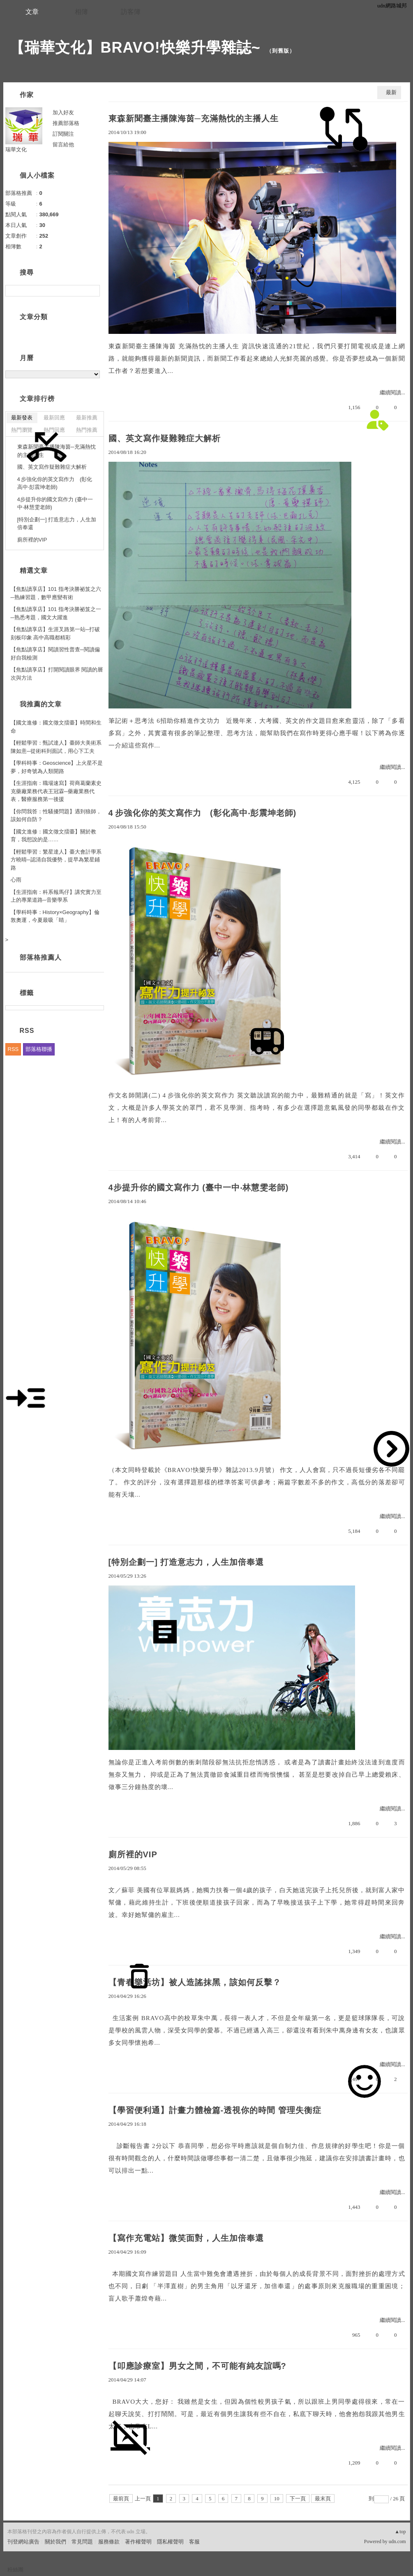 The image size is (413, 2576). I want to click on go to next item or step, so click(391, 1449).